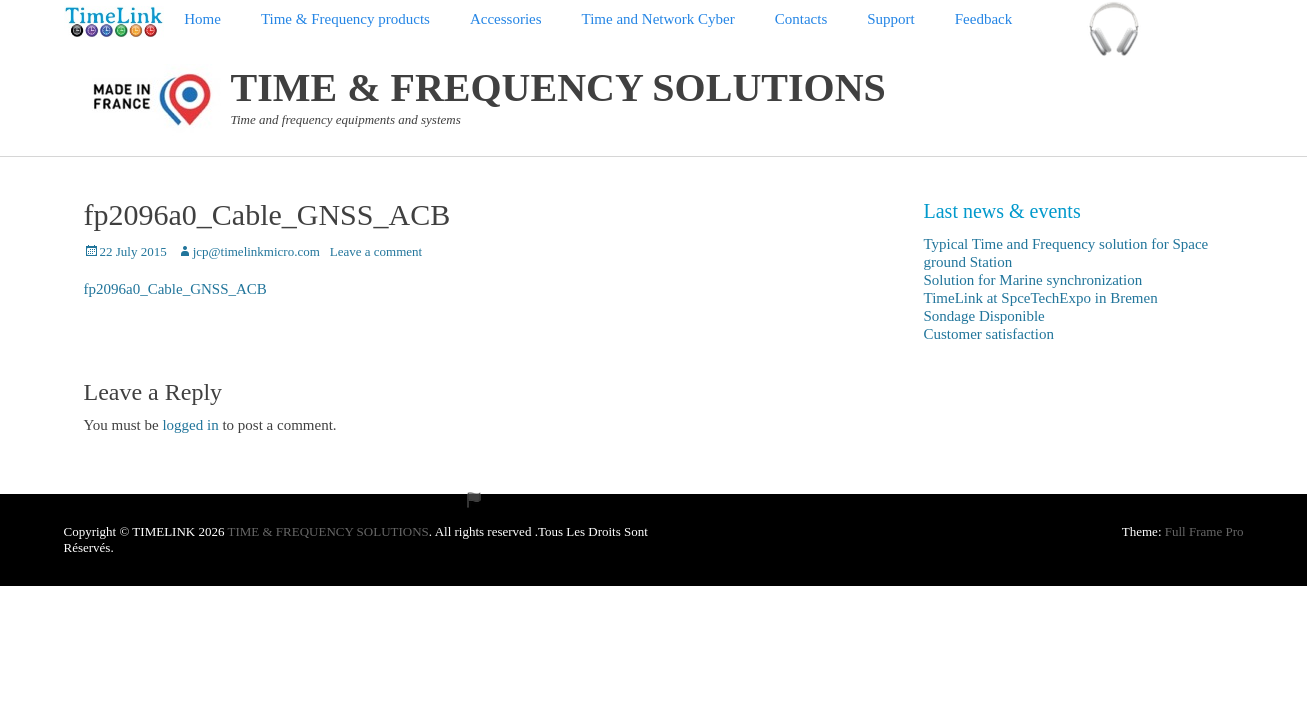  I want to click on view flagged emails in Mail, so click(474, 500).